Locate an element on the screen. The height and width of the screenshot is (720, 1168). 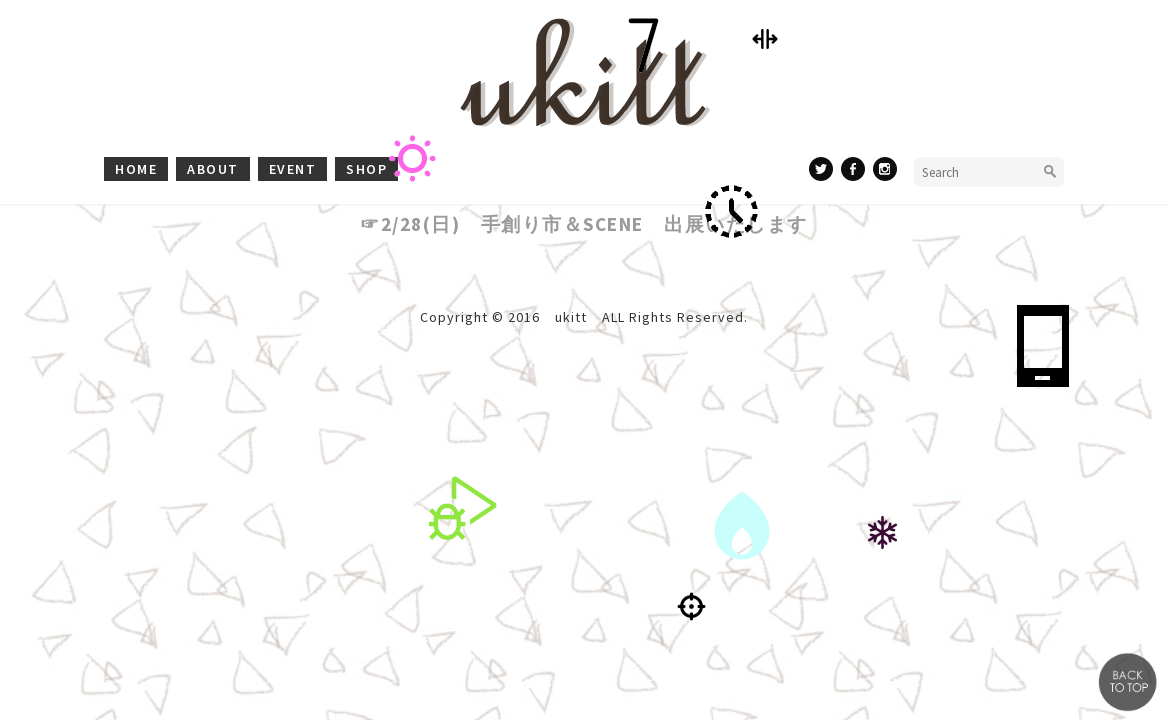
center map on current location is located at coordinates (691, 606).